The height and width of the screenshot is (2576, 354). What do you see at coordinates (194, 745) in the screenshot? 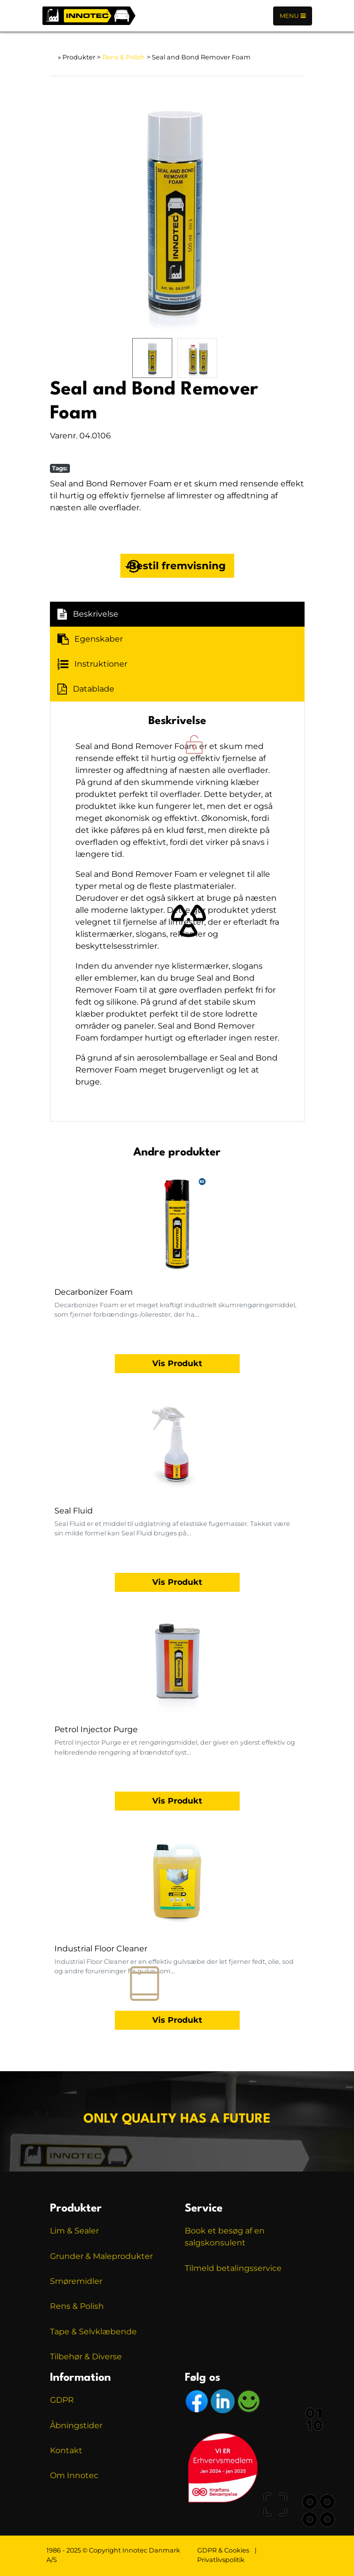
I see `unlocked or unsecured state` at bounding box center [194, 745].